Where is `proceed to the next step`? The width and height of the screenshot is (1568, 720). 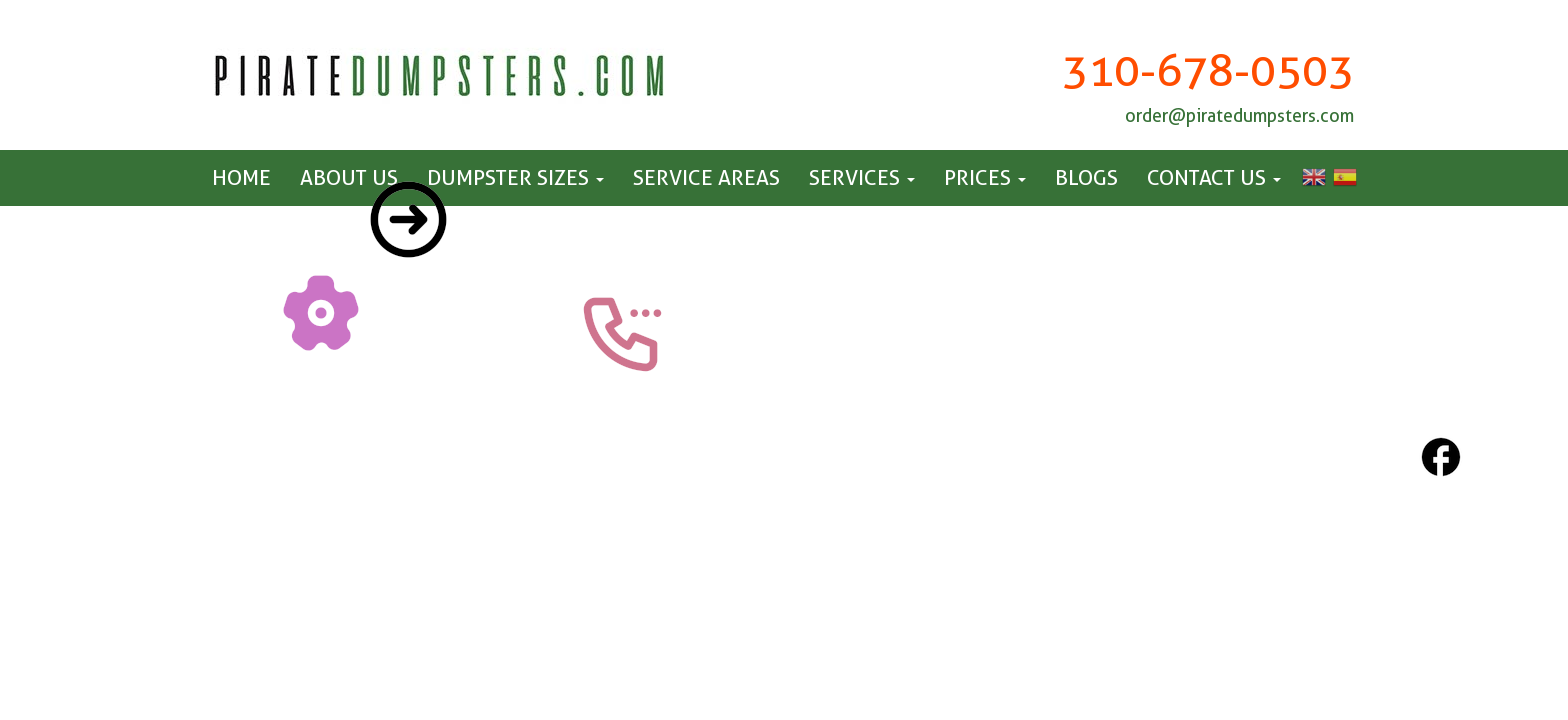 proceed to the next step is located at coordinates (408, 219).